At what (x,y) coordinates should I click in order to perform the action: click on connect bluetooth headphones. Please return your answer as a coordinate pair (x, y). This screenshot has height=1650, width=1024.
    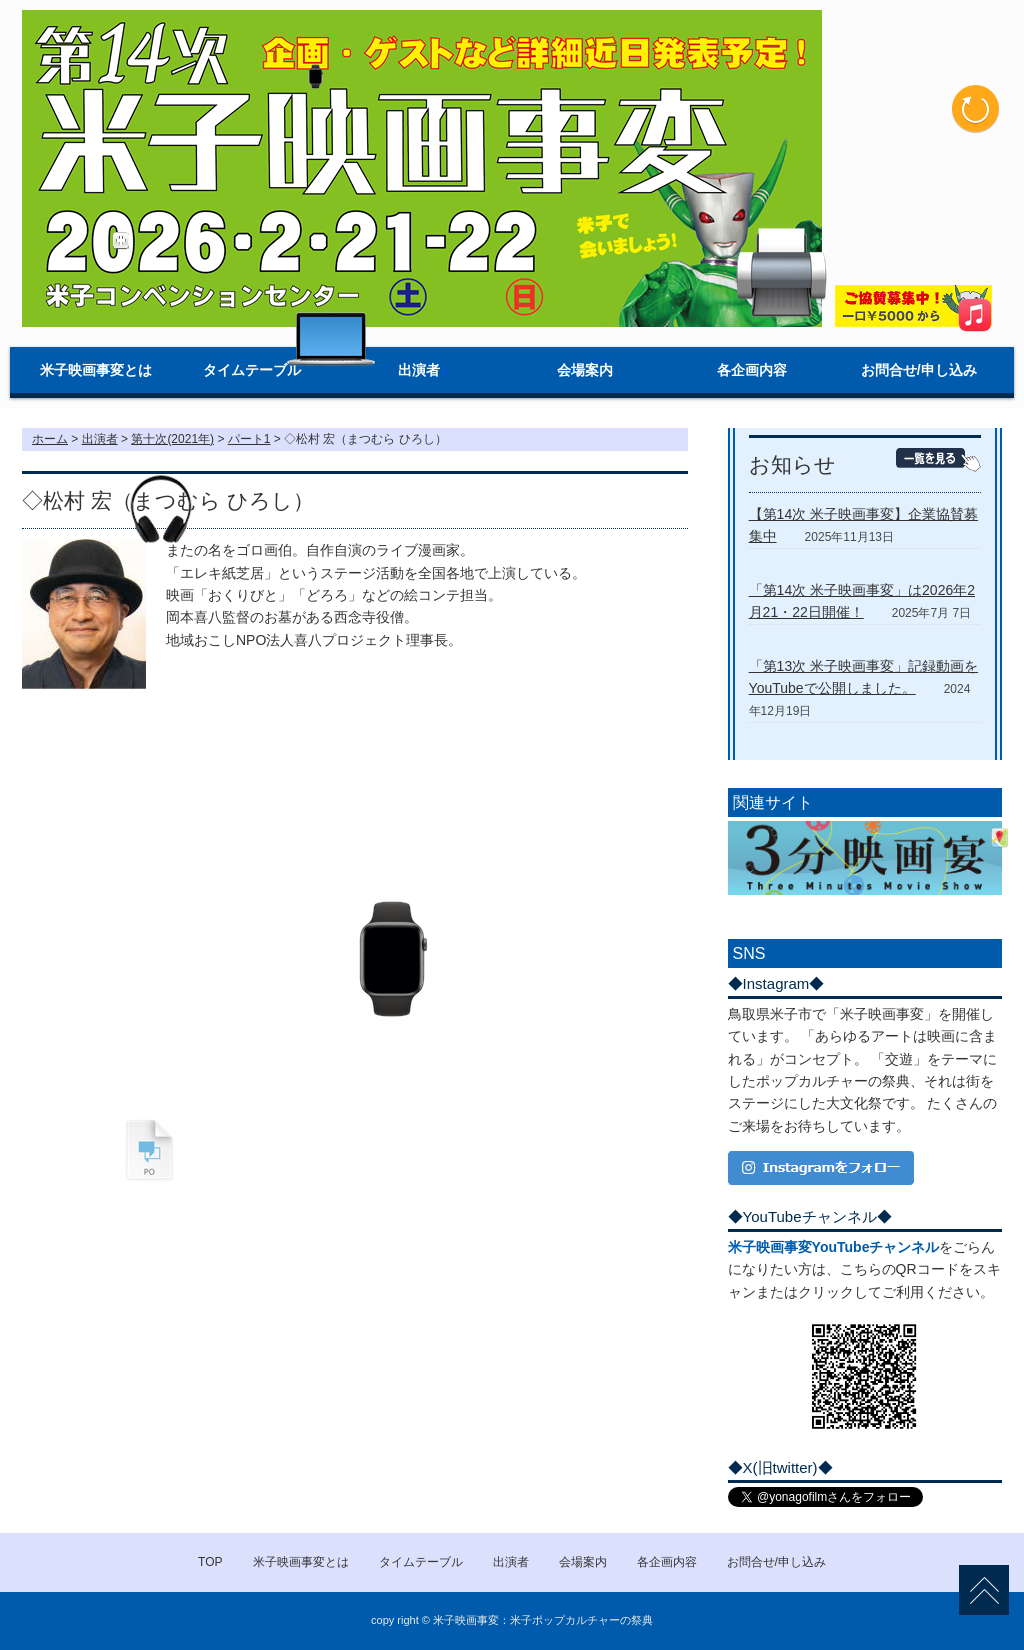
    Looking at the image, I should click on (161, 509).